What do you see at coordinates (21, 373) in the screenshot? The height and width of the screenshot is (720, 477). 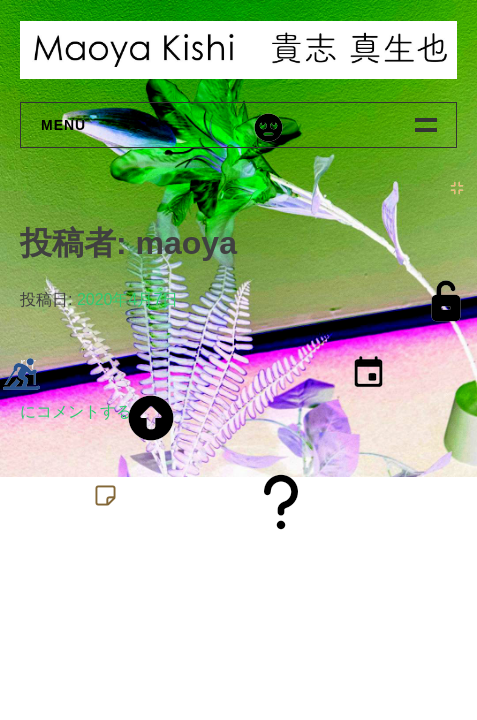 I see `access cross-country skiing trails or activities` at bounding box center [21, 373].